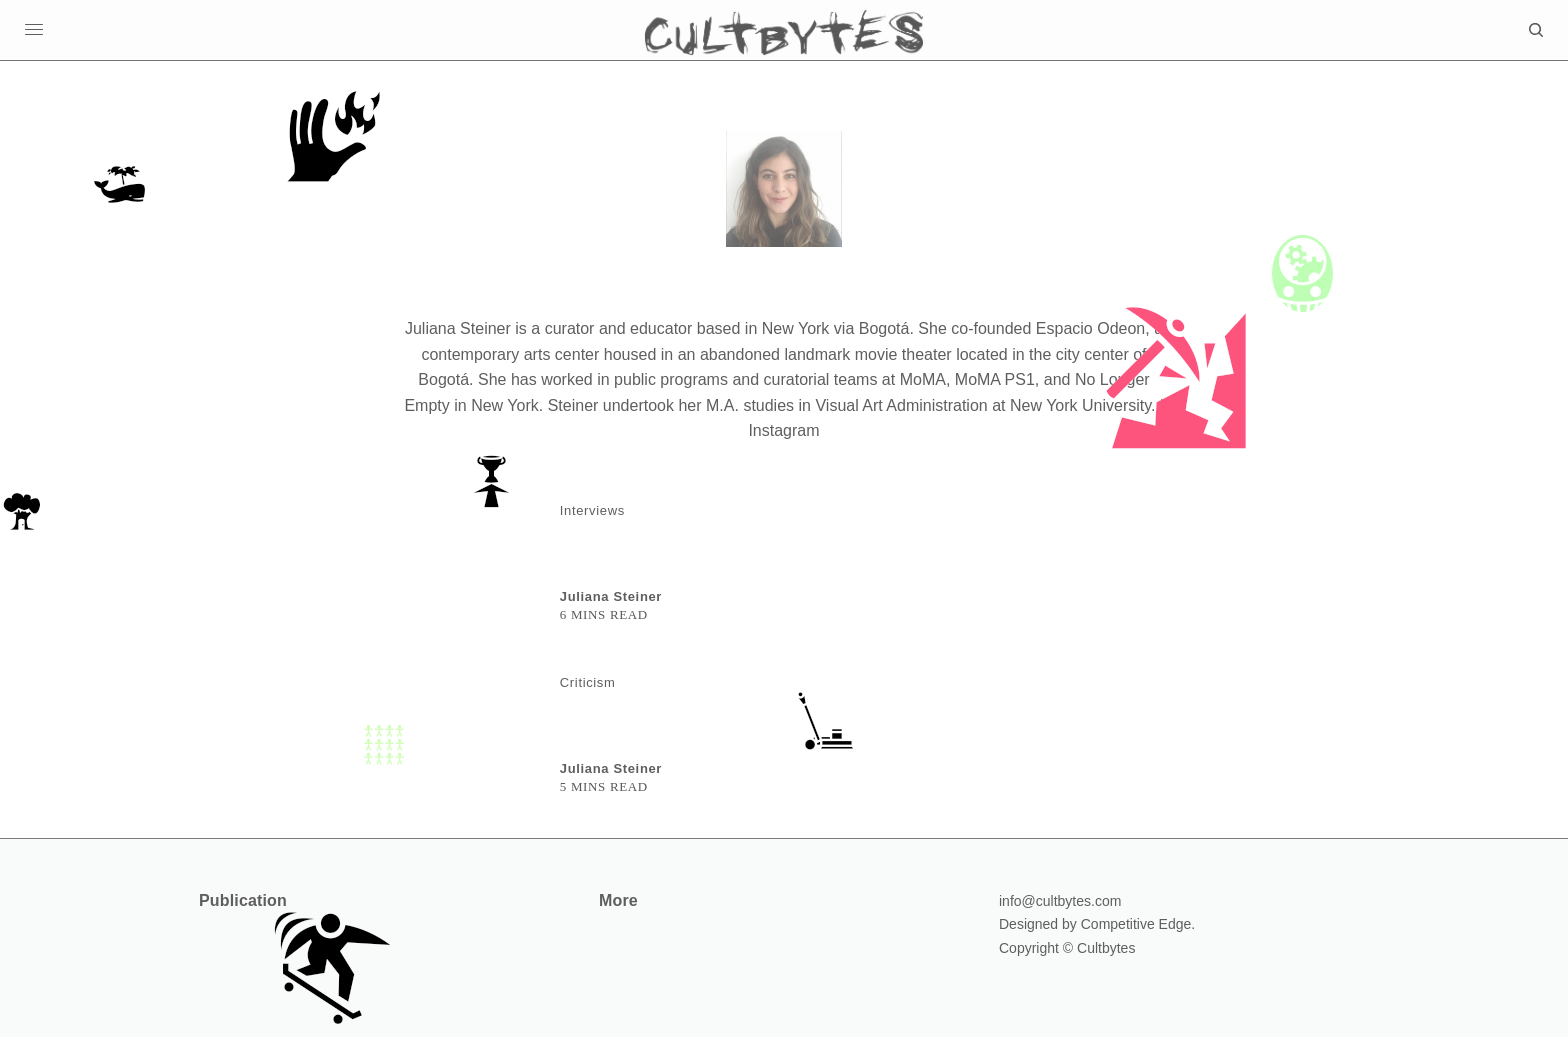 The height and width of the screenshot is (1037, 1568). What do you see at coordinates (1175, 378) in the screenshot?
I see `access mining or resource extraction features` at bounding box center [1175, 378].